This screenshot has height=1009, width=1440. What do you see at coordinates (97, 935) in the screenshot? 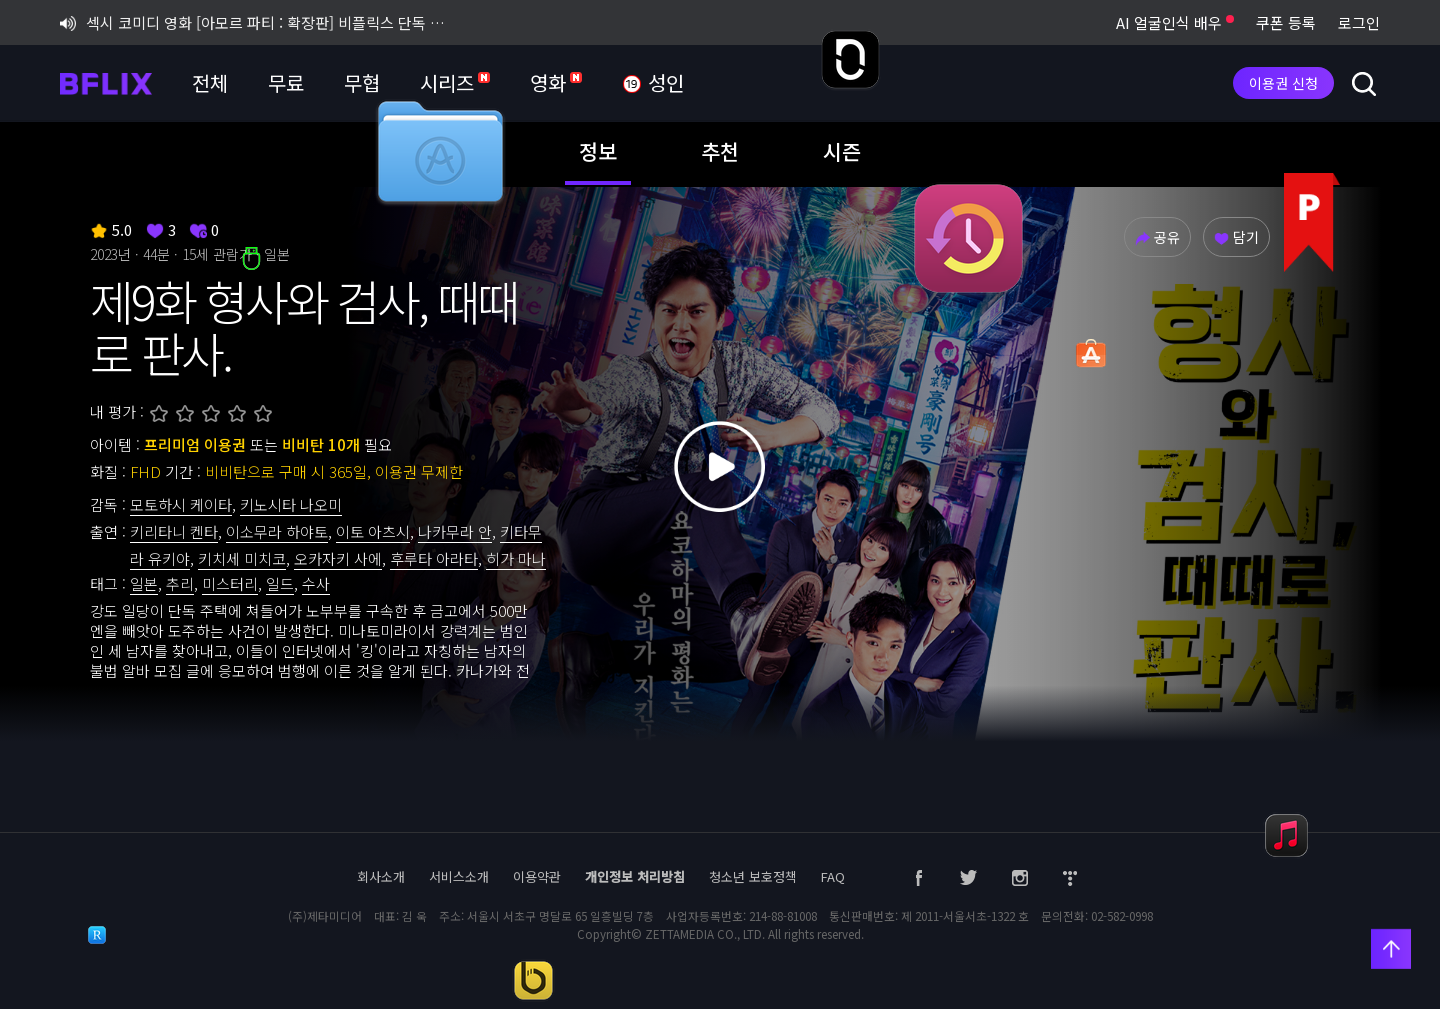
I see `open RStudio application` at bounding box center [97, 935].